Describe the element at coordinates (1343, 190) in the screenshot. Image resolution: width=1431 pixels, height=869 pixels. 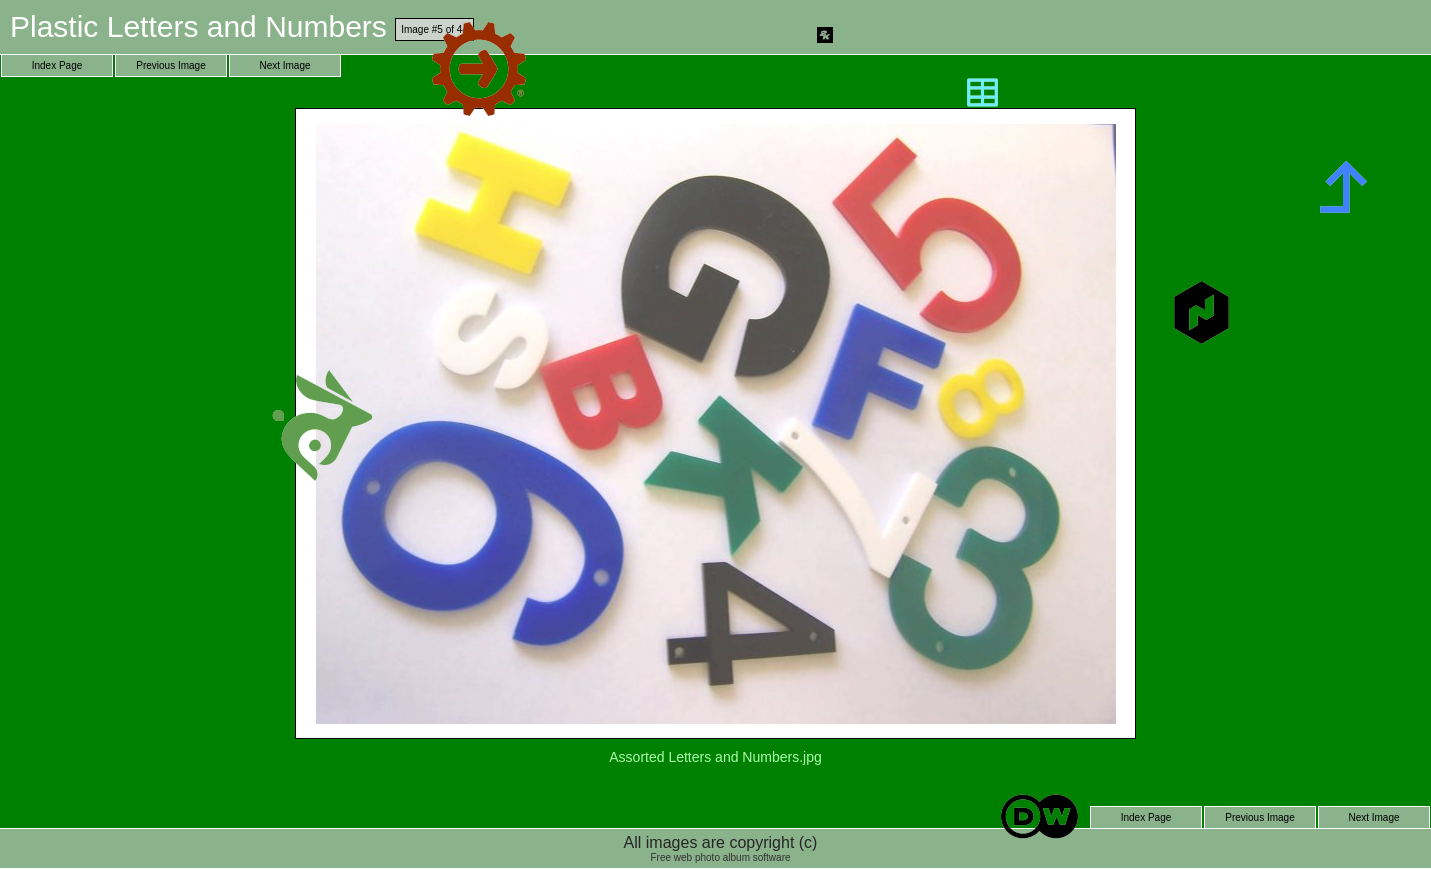
I see `turn right then continue forward` at that location.